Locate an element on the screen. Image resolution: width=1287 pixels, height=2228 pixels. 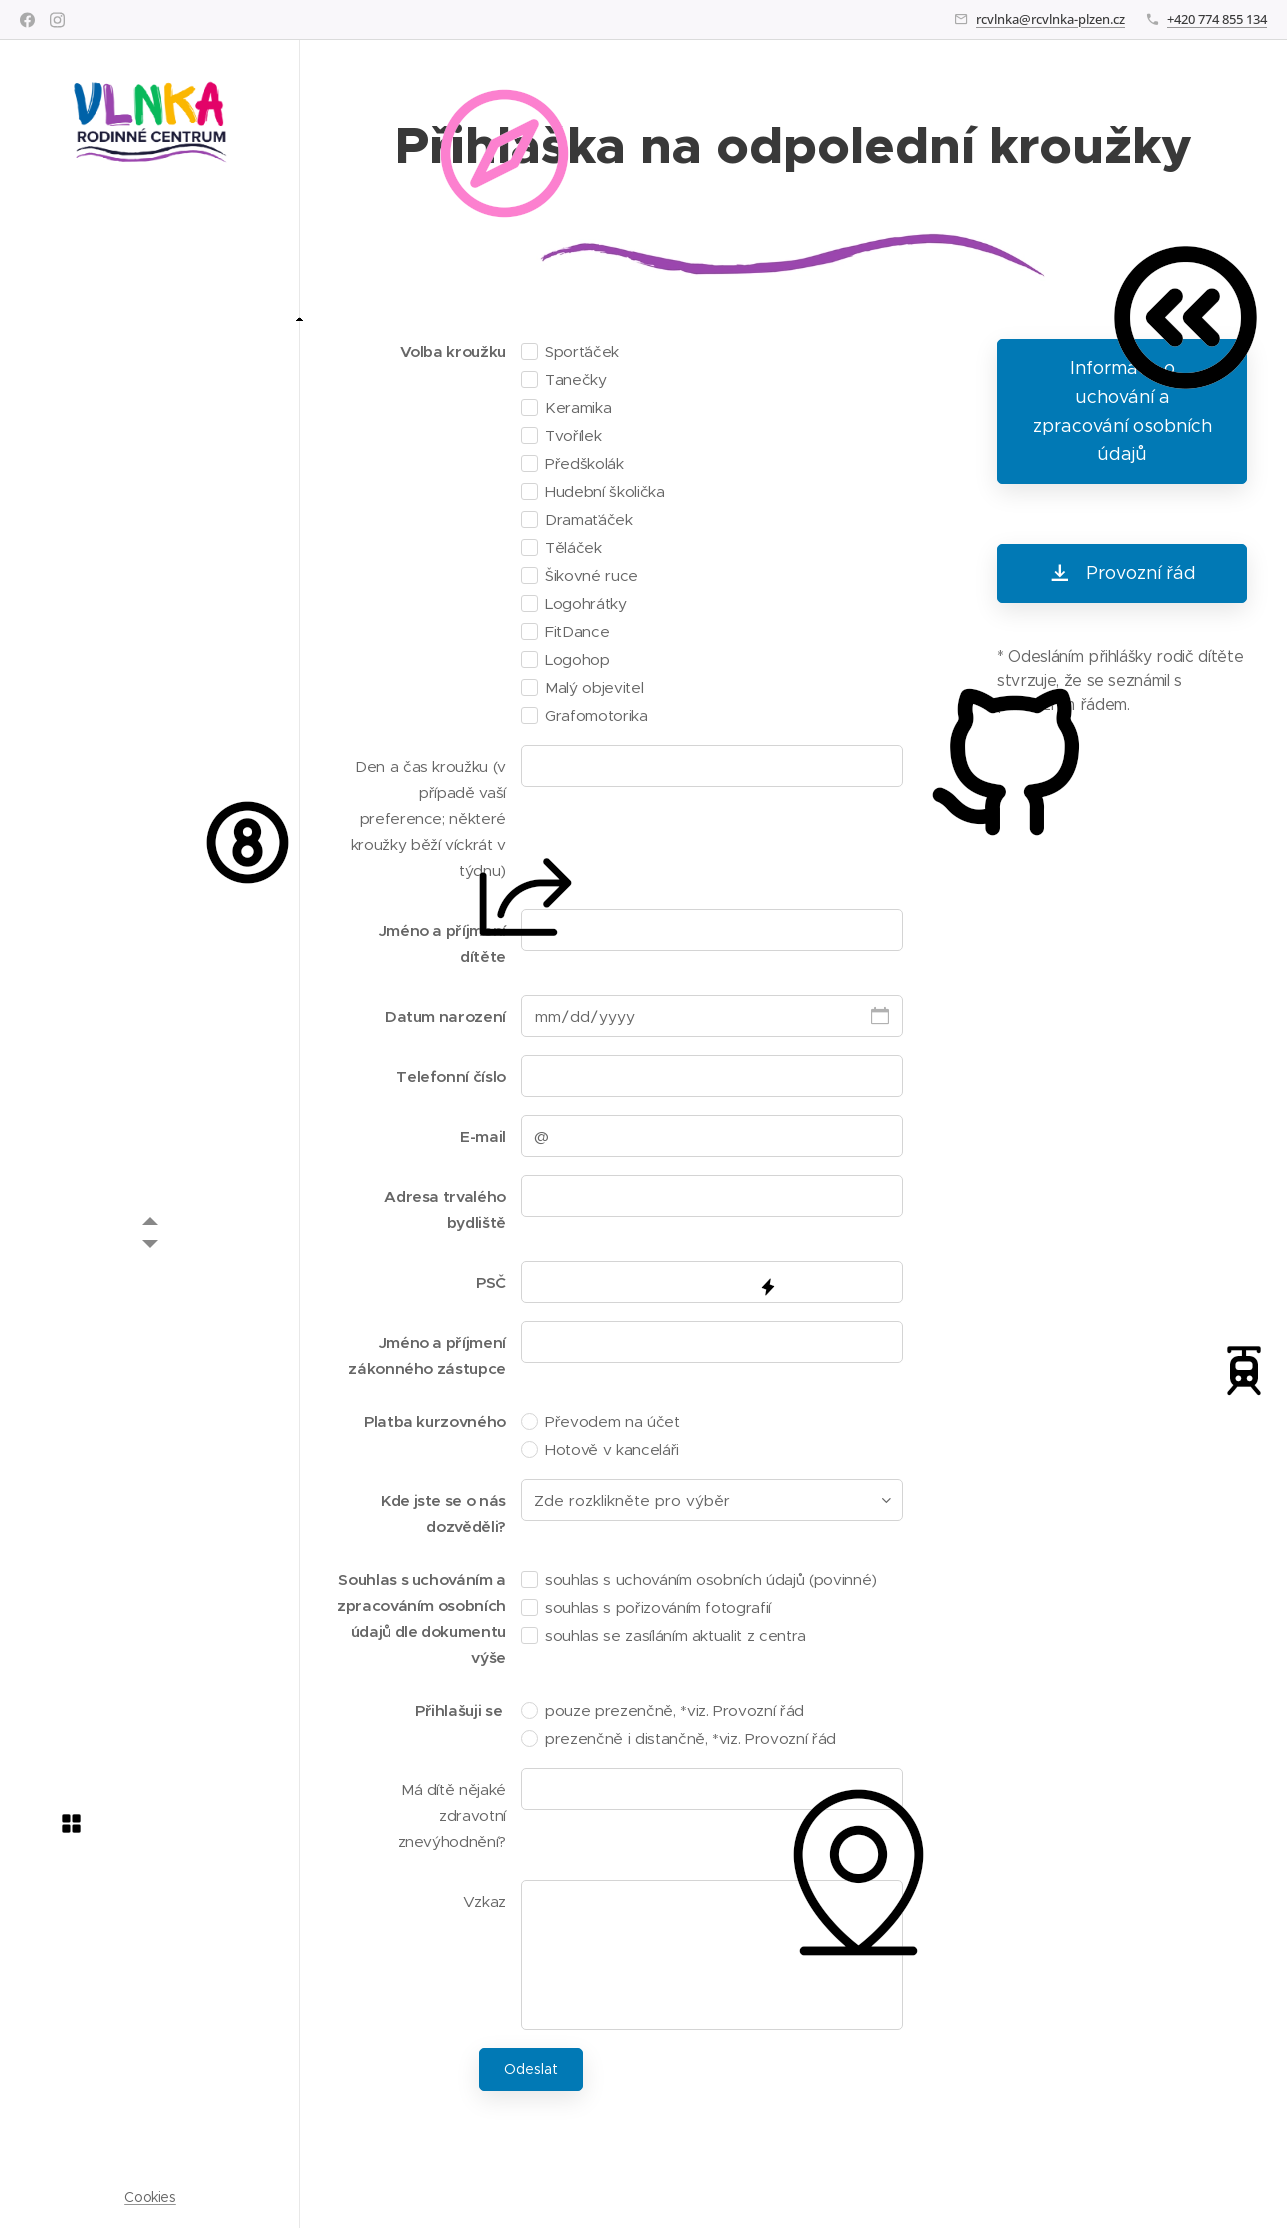
view project on github is located at coordinates (1006, 762).